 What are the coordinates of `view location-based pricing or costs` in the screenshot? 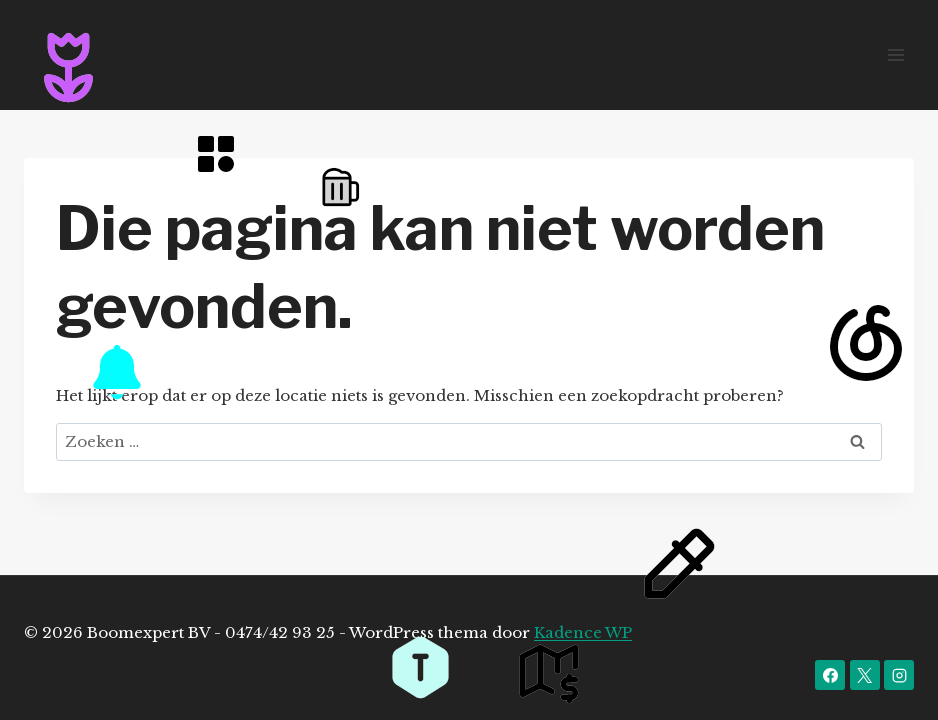 It's located at (549, 671).